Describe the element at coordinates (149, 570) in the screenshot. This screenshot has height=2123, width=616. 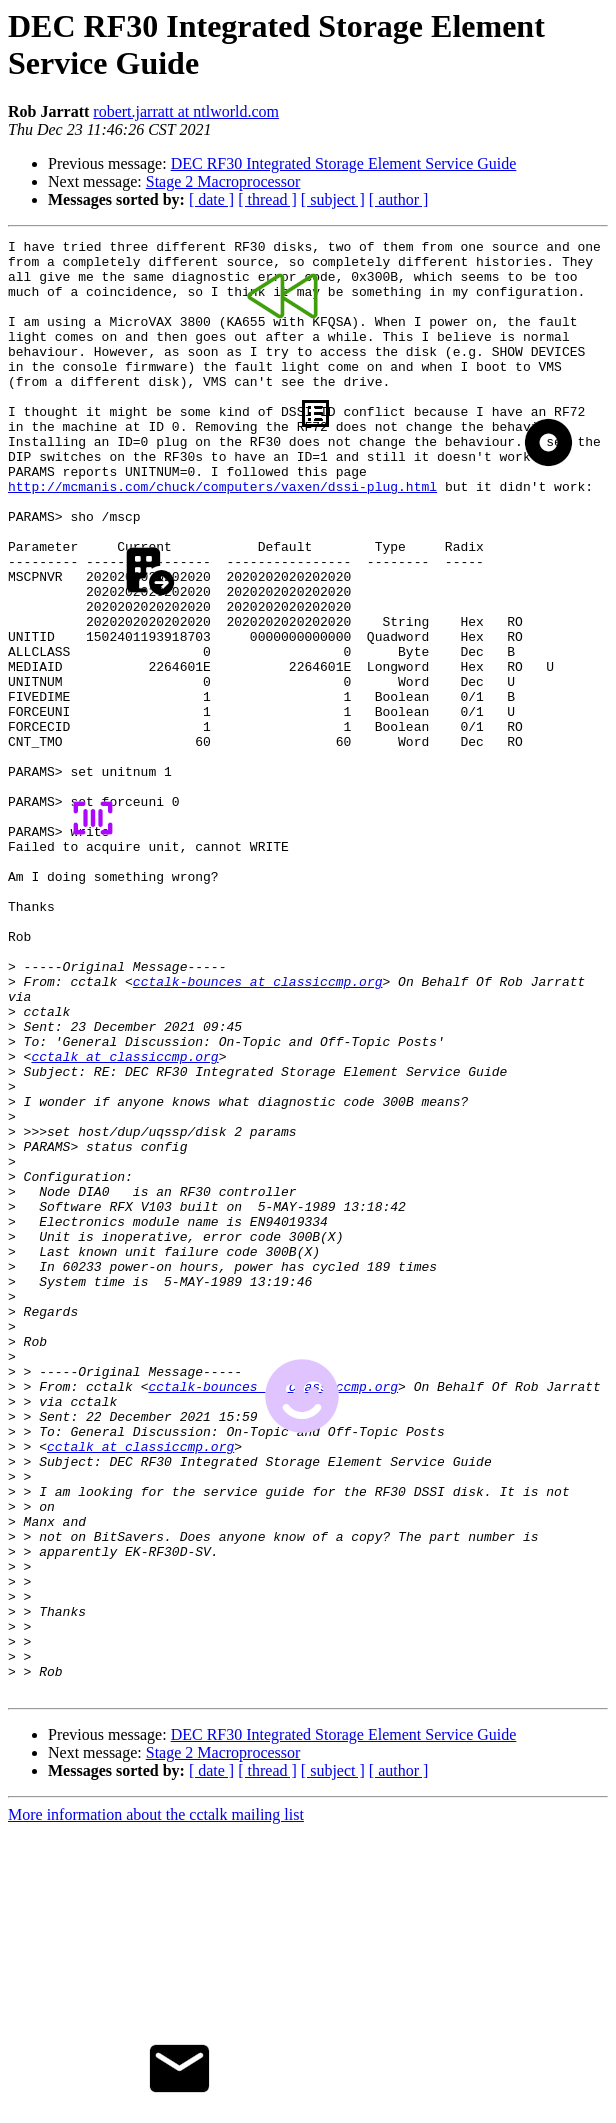
I see `navigate to building or office location` at that location.